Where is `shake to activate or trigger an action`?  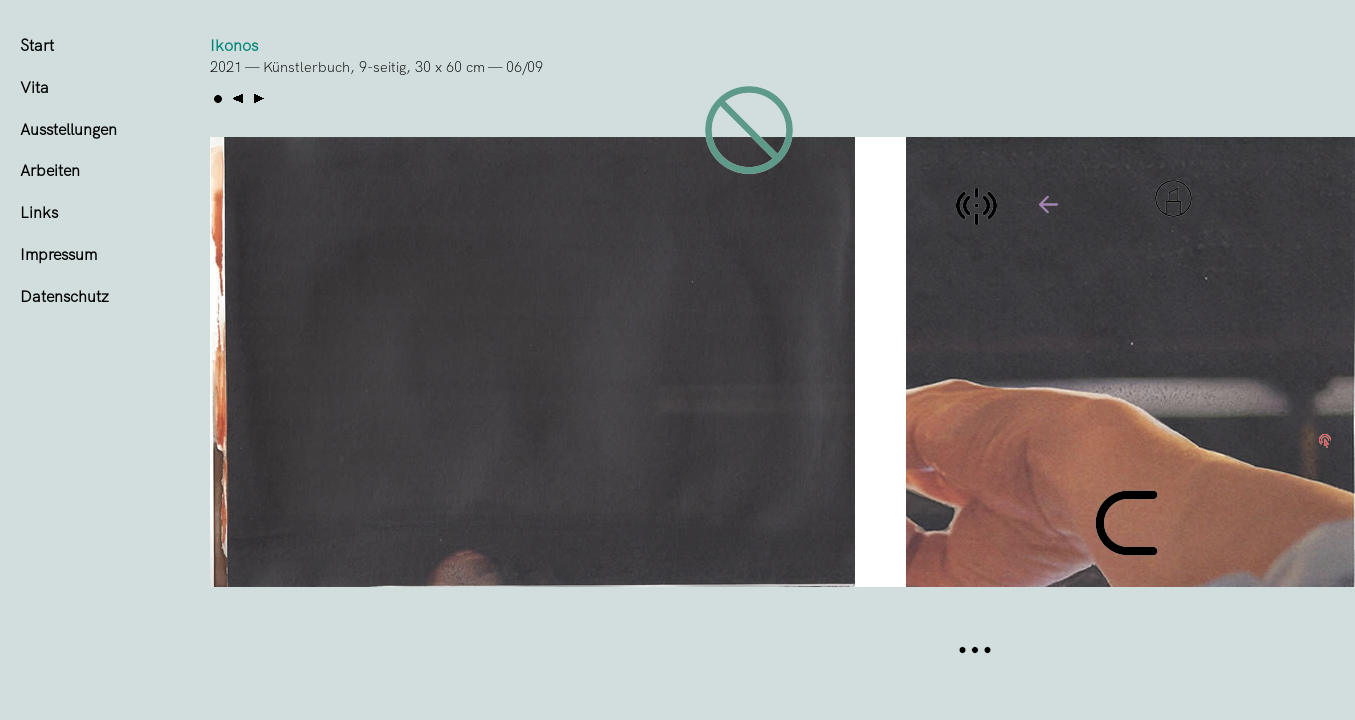
shake to activate or trigger an action is located at coordinates (976, 207).